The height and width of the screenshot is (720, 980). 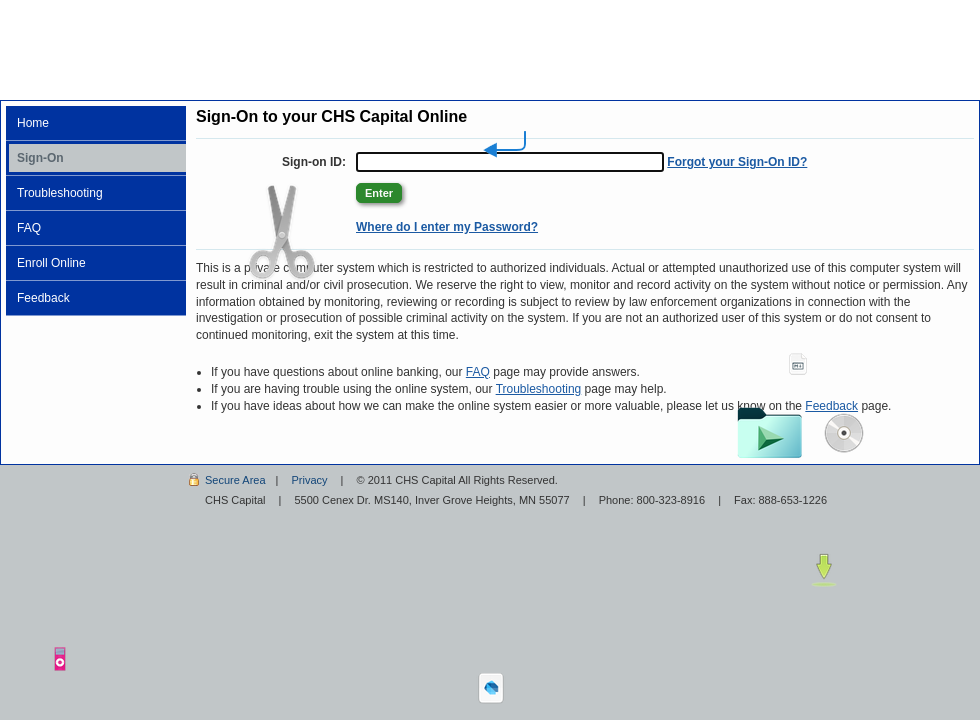 I want to click on cut selected content to clipboard, so click(x=282, y=232).